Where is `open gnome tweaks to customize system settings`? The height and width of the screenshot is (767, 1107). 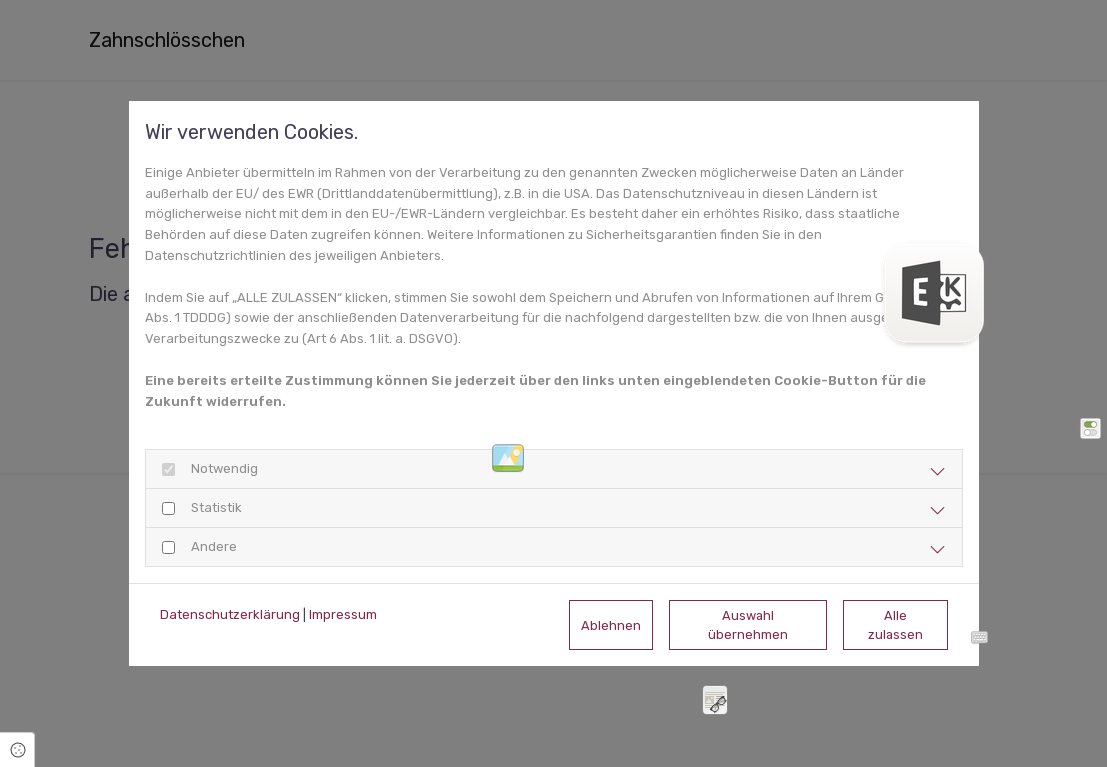 open gnome tweaks to customize system settings is located at coordinates (1090, 428).